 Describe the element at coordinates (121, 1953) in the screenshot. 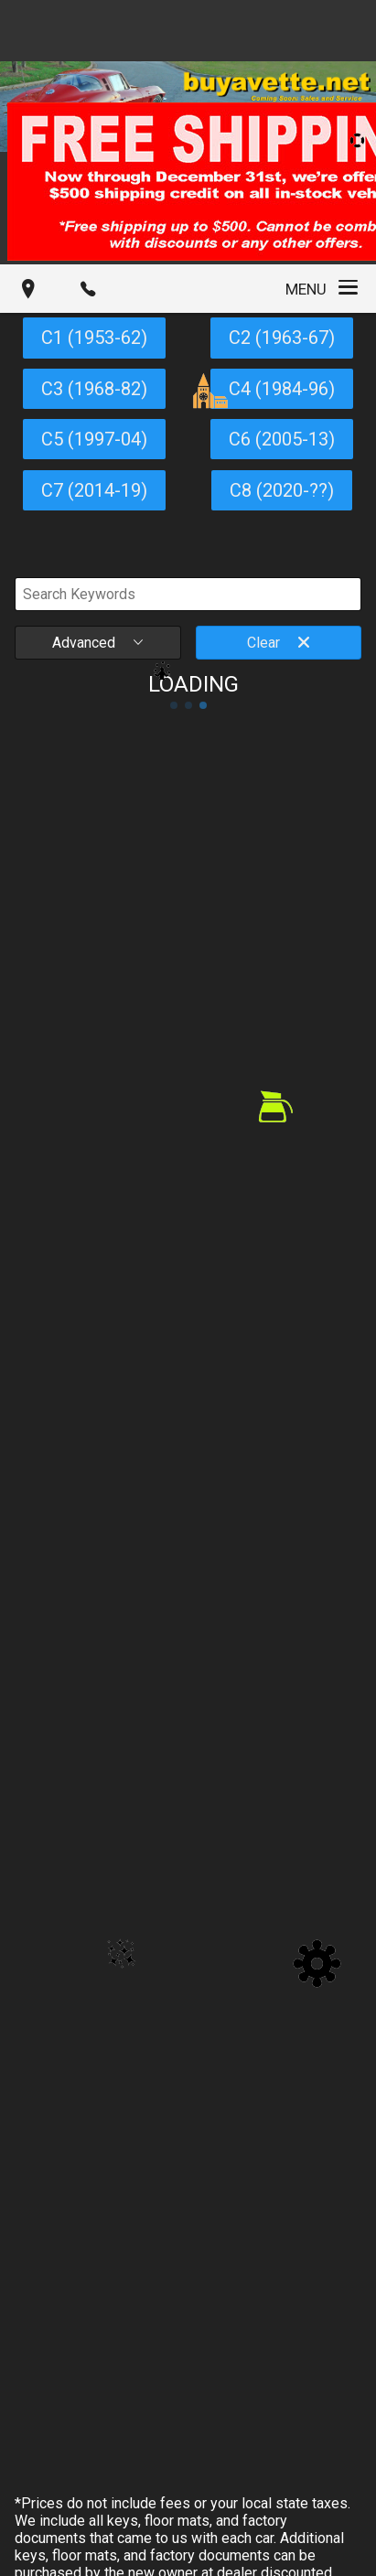

I see `indicates magic or special ability activation` at that location.